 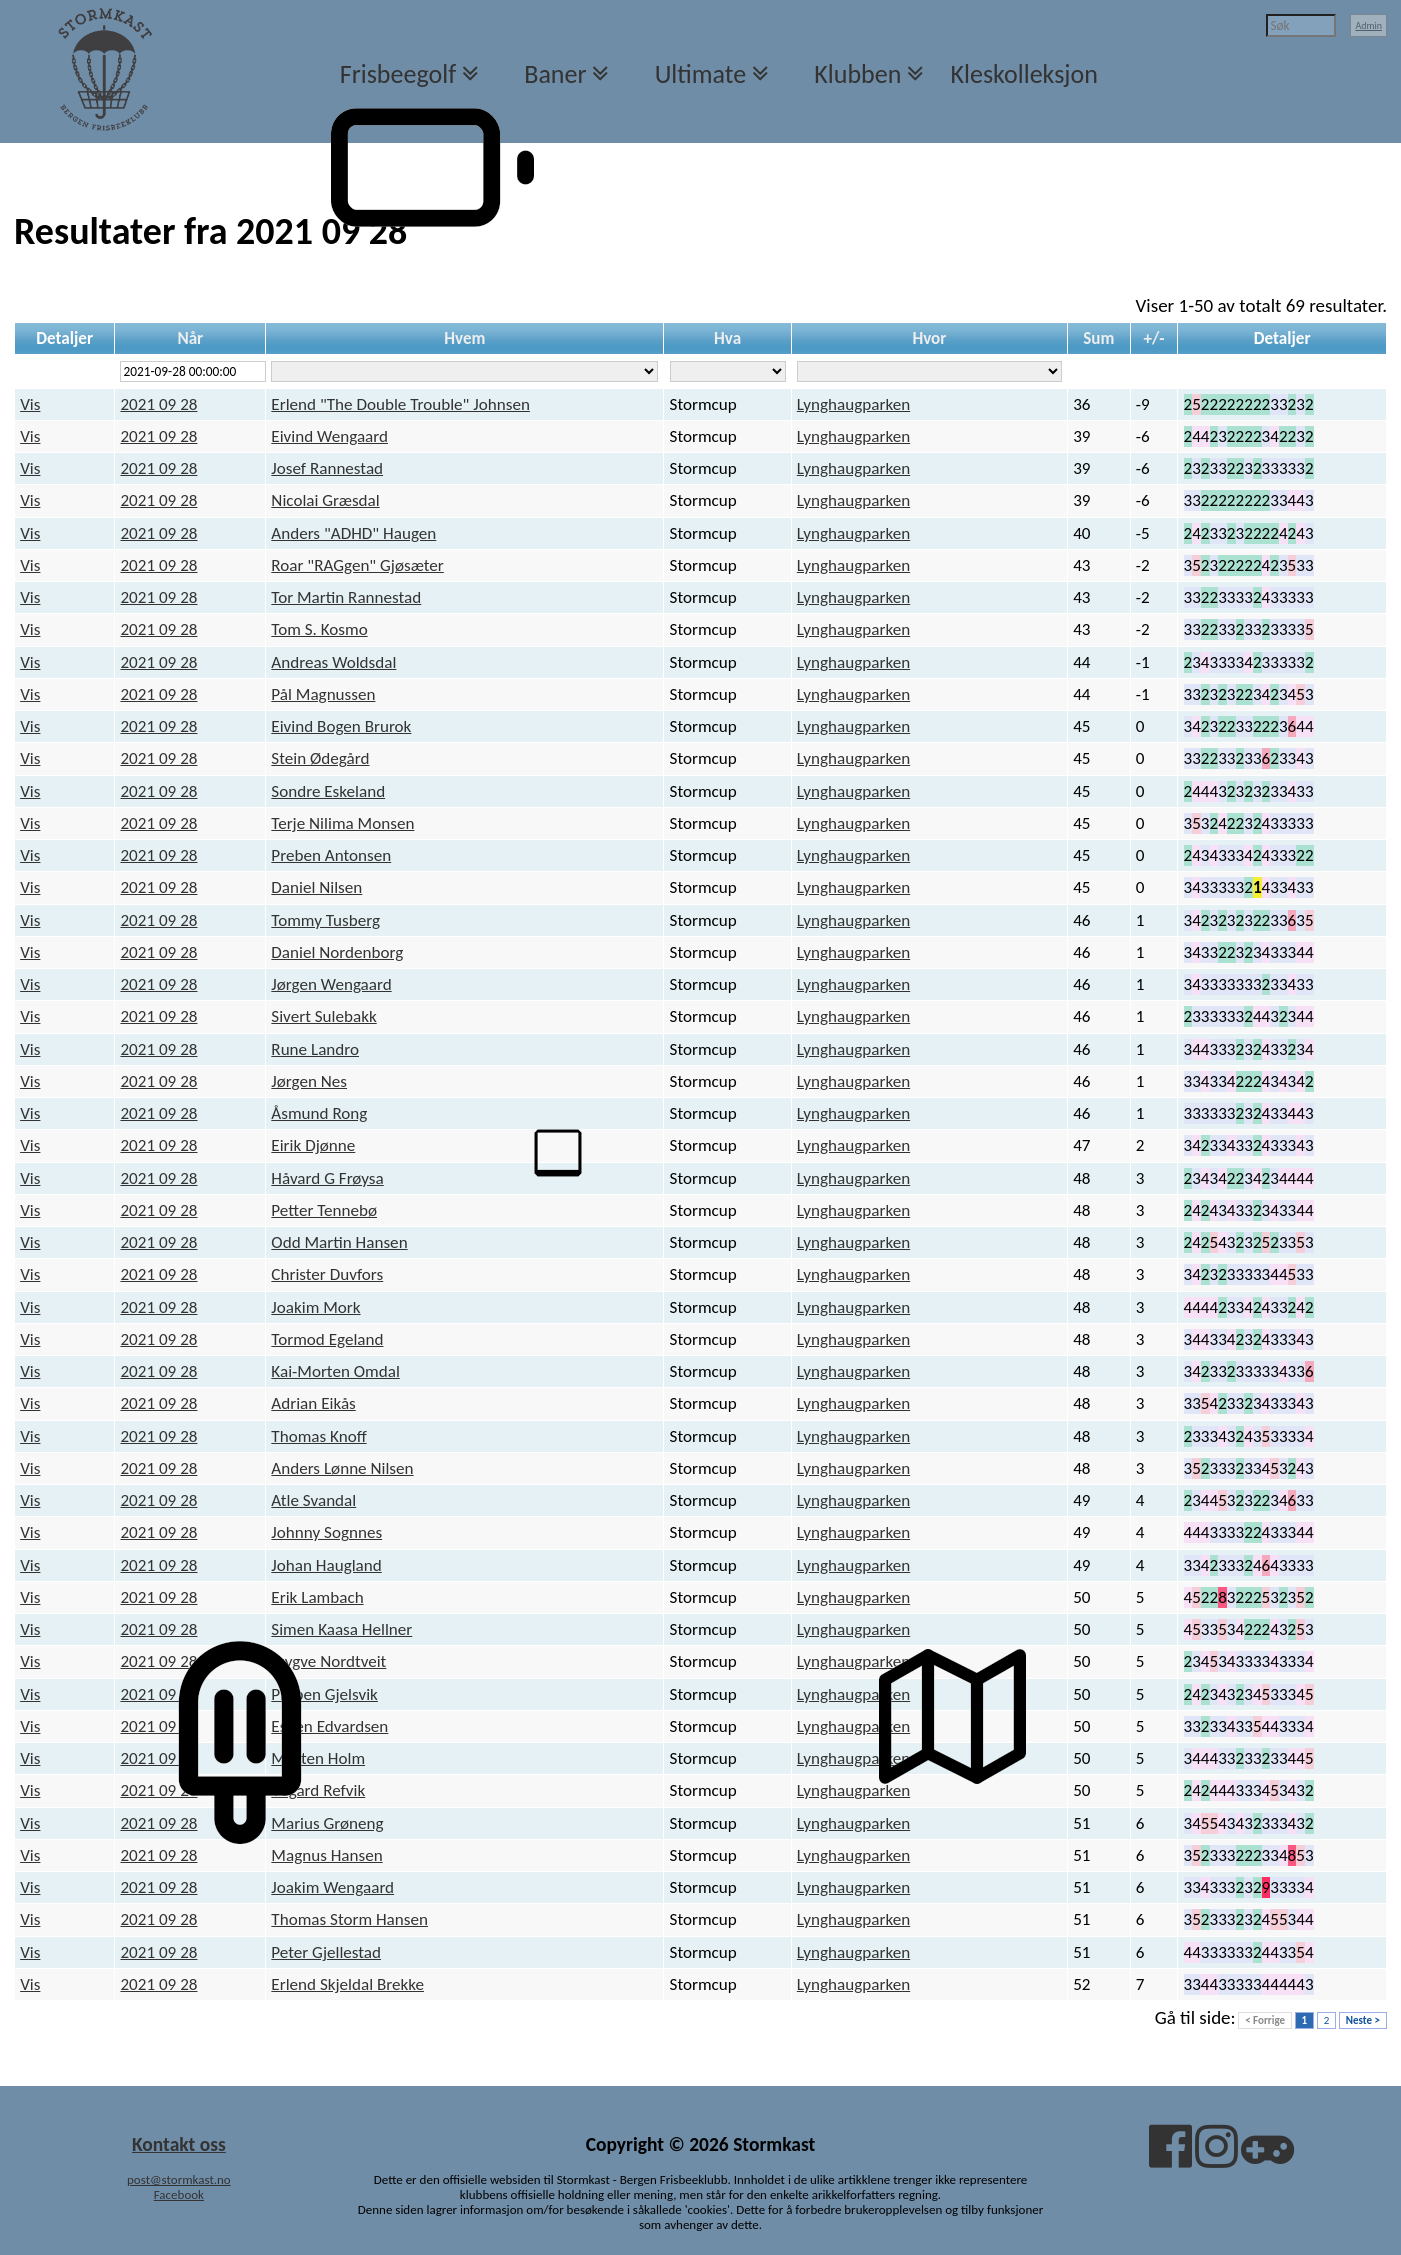 What do you see at coordinates (432, 167) in the screenshot?
I see `indicates current battery level` at bounding box center [432, 167].